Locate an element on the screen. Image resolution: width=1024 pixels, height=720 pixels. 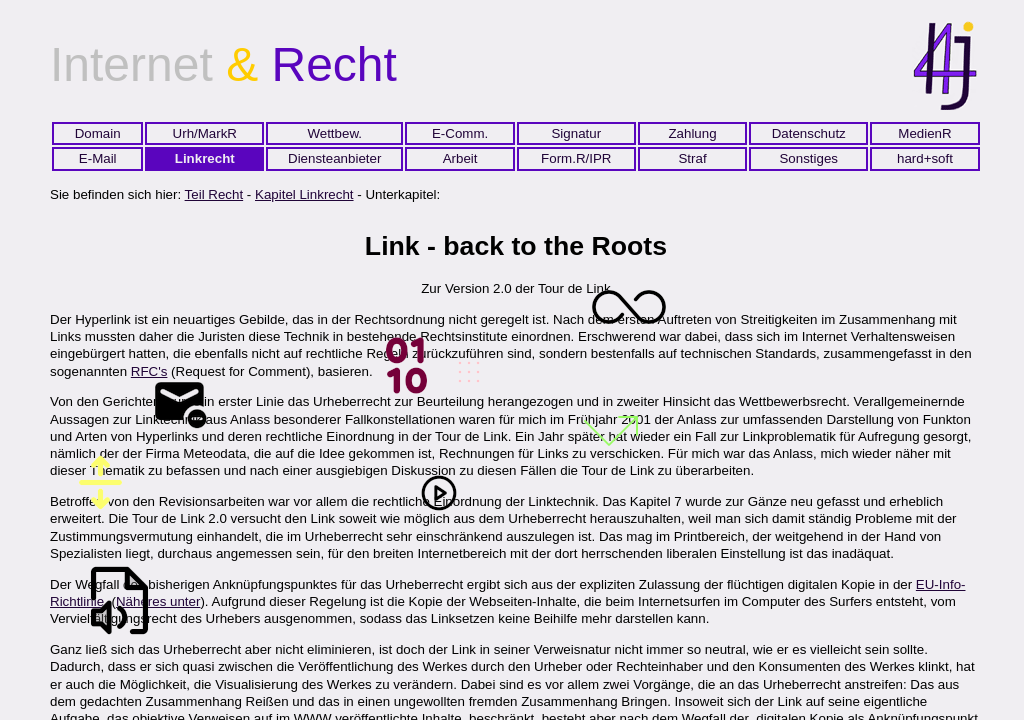
open app drawer or launcher is located at coordinates (469, 372).